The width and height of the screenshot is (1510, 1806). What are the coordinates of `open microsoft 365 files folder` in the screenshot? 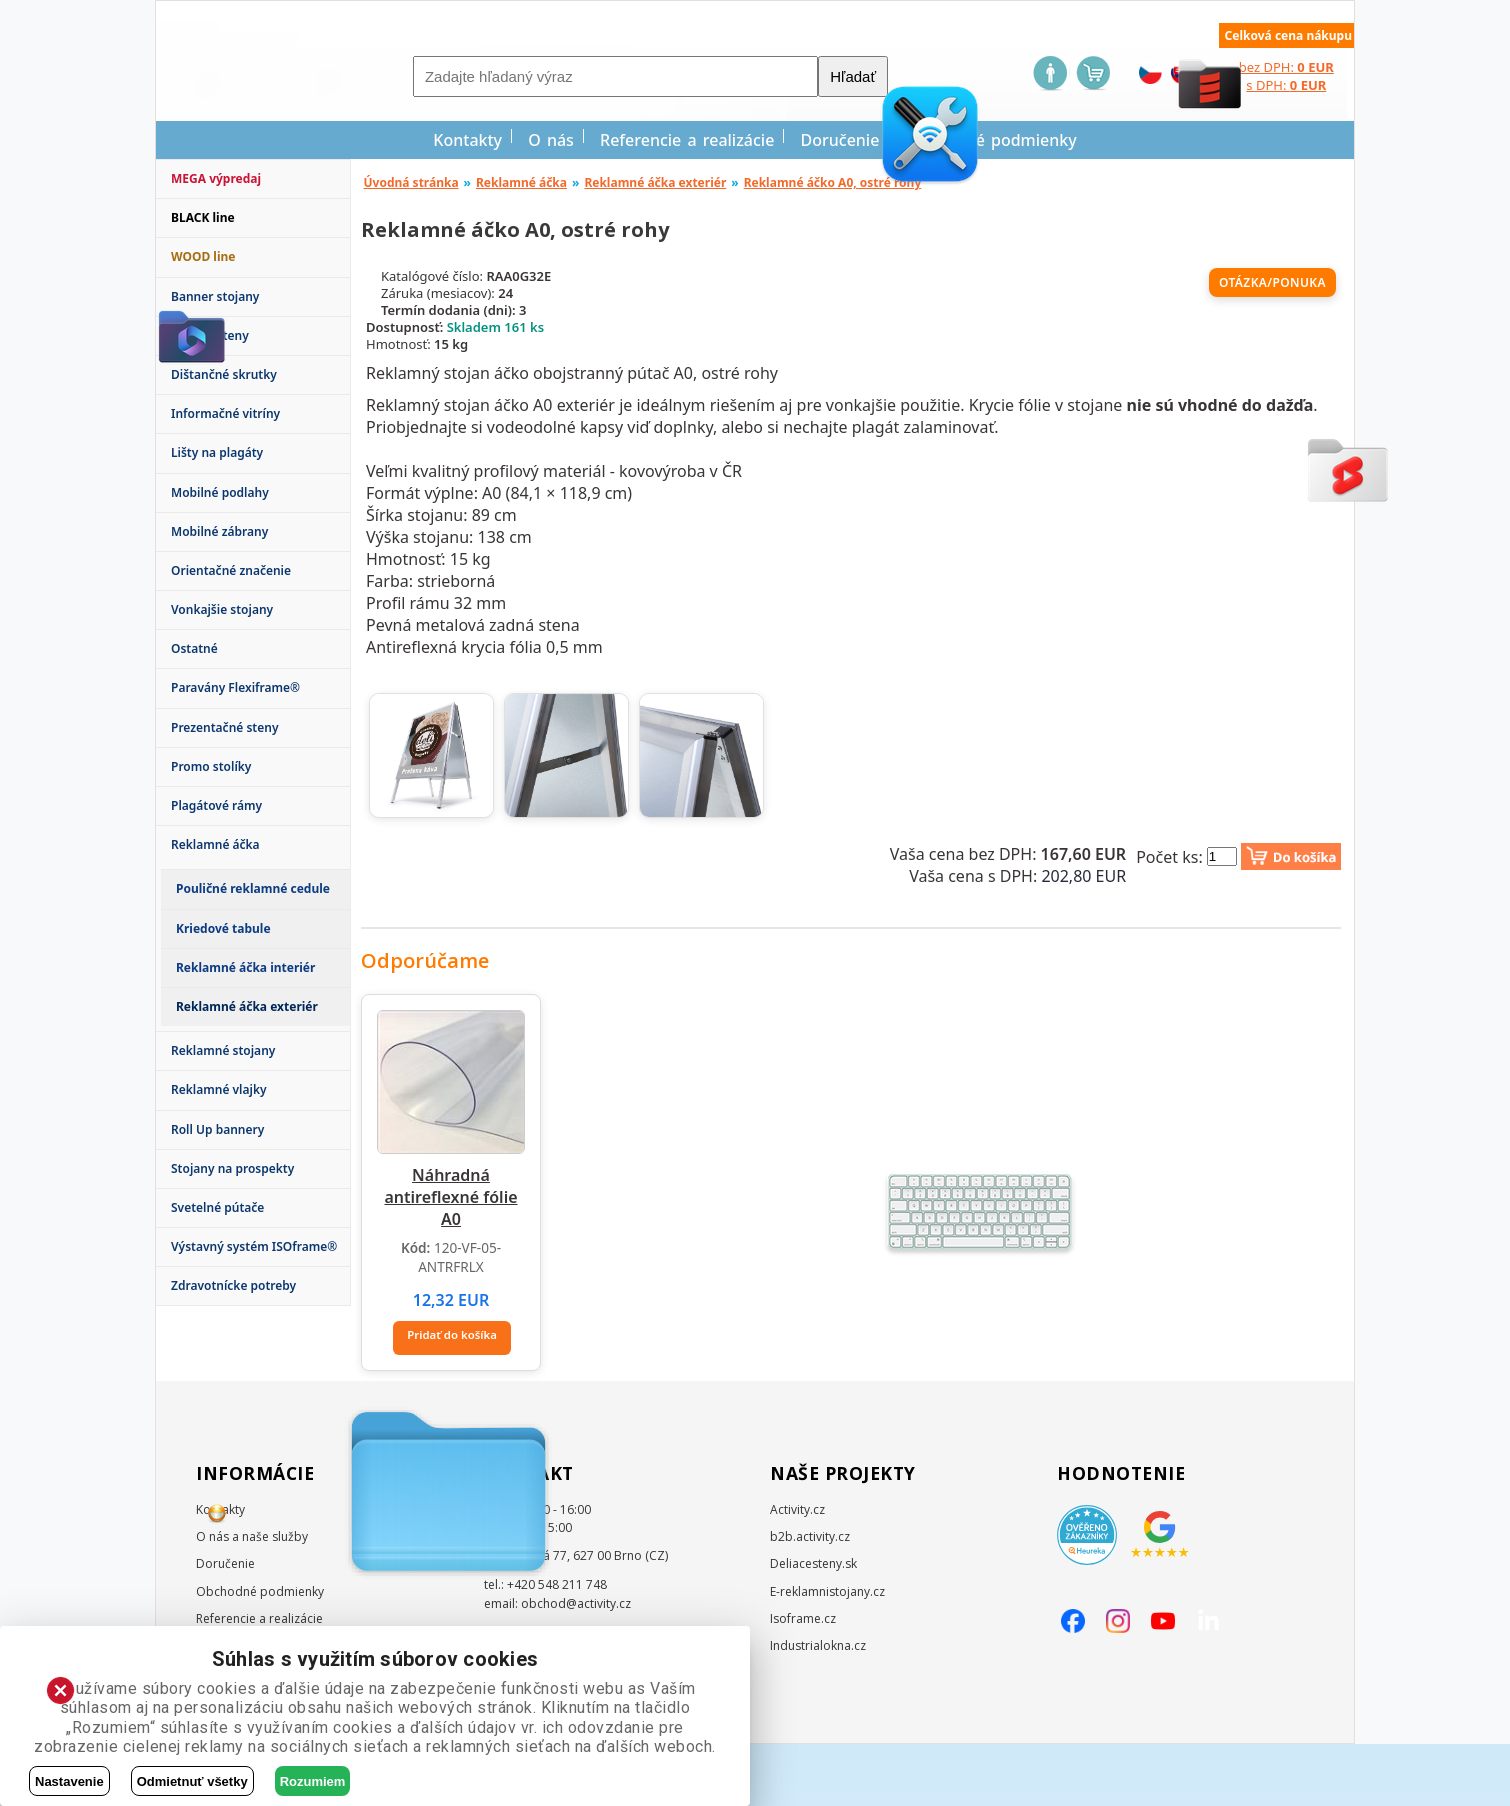 It's located at (191, 338).